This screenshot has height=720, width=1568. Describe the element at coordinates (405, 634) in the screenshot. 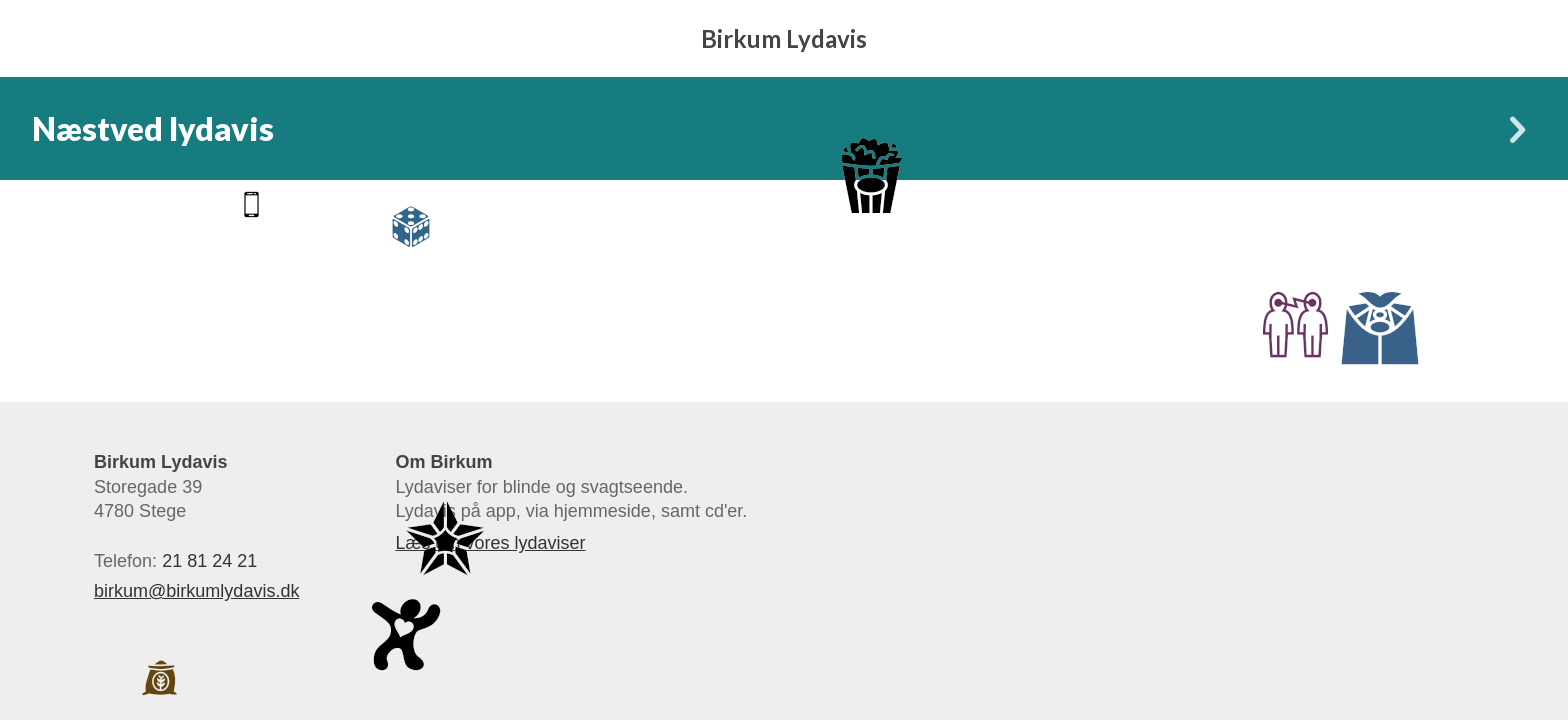

I see `express enthusiasm or passion` at that location.